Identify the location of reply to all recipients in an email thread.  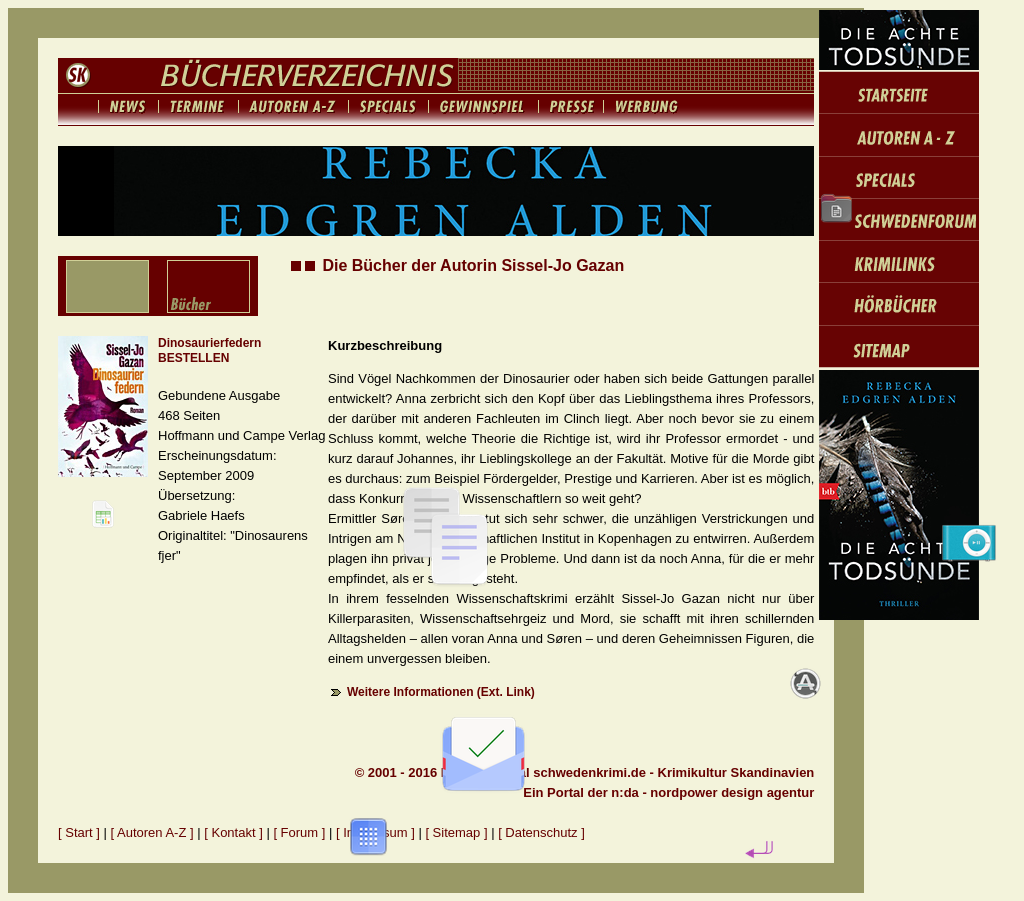
(758, 847).